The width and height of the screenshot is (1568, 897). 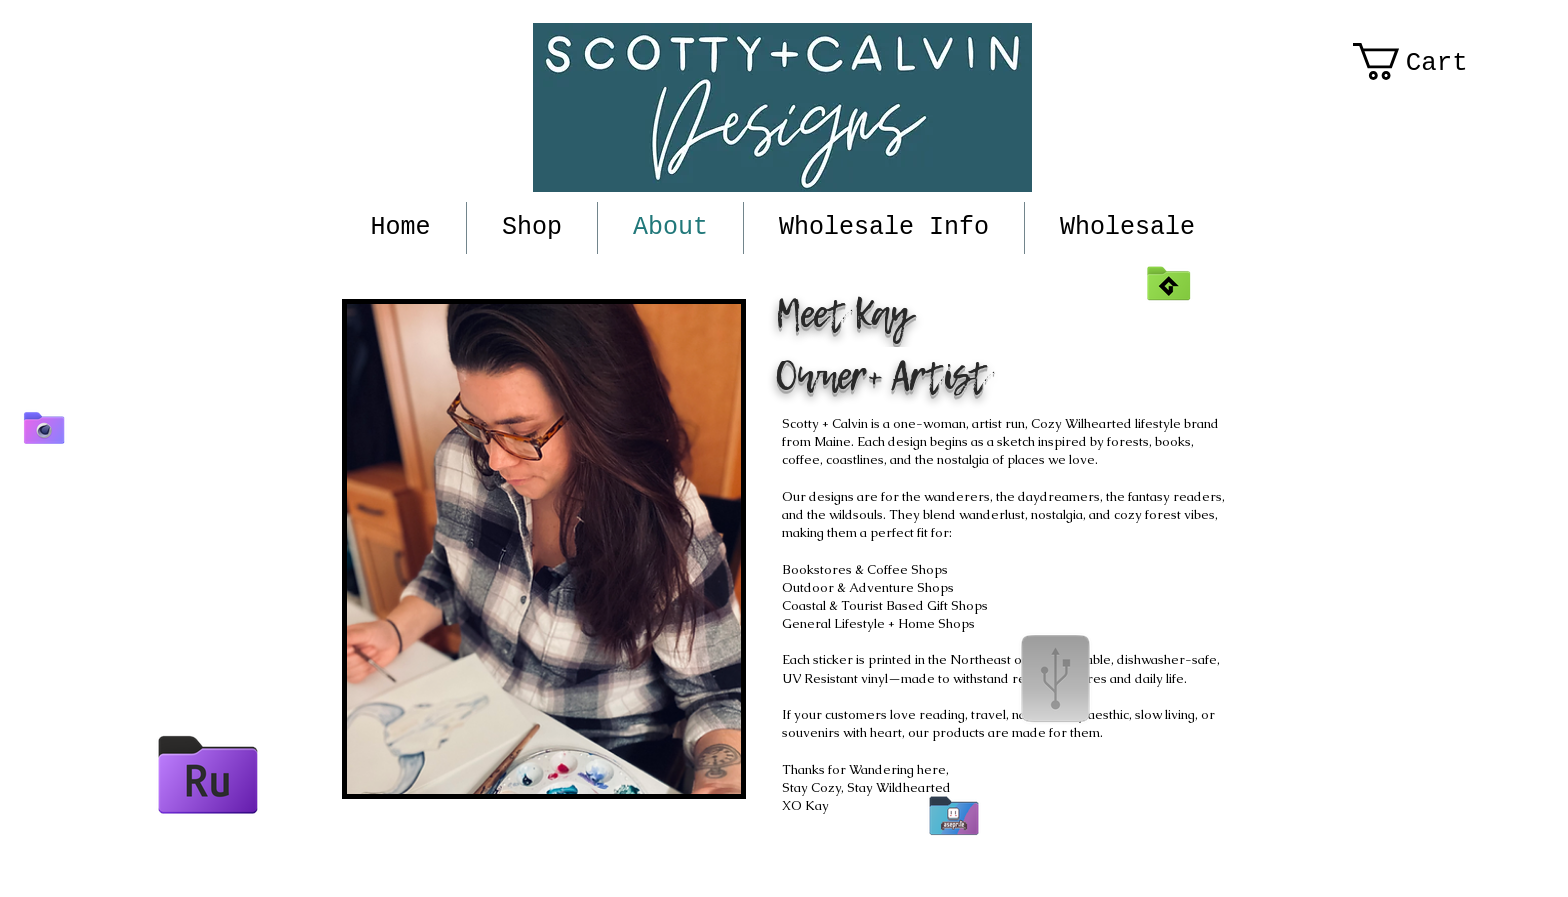 What do you see at coordinates (1168, 284) in the screenshot?
I see `open game maker studio project folder` at bounding box center [1168, 284].